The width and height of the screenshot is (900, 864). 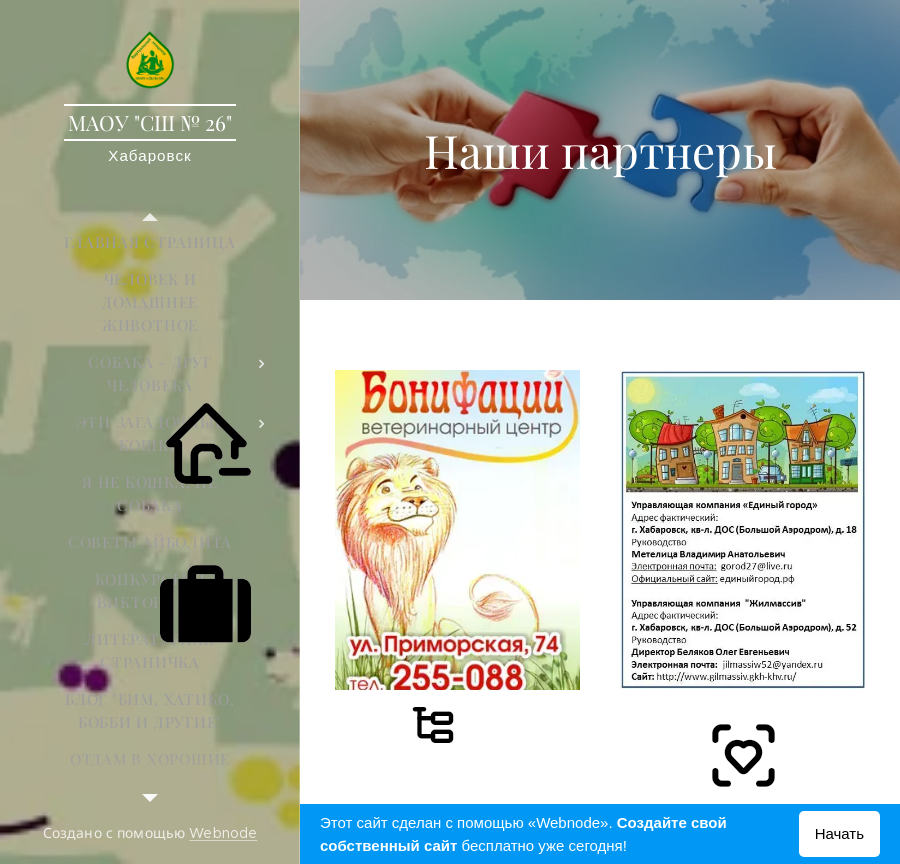 I want to click on scan or detect health vitals, so click(x=743, y=755).